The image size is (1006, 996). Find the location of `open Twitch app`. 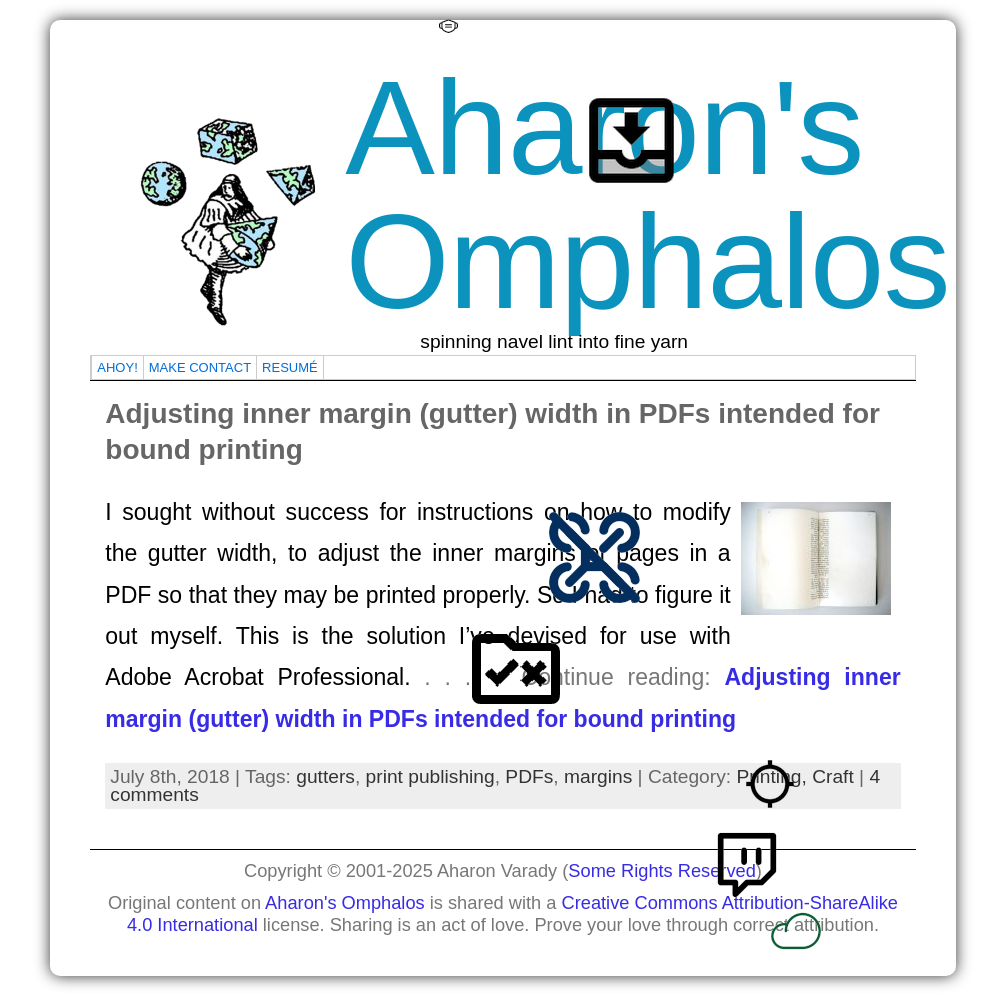

open Twitch app is located at coordinates (747, 865).